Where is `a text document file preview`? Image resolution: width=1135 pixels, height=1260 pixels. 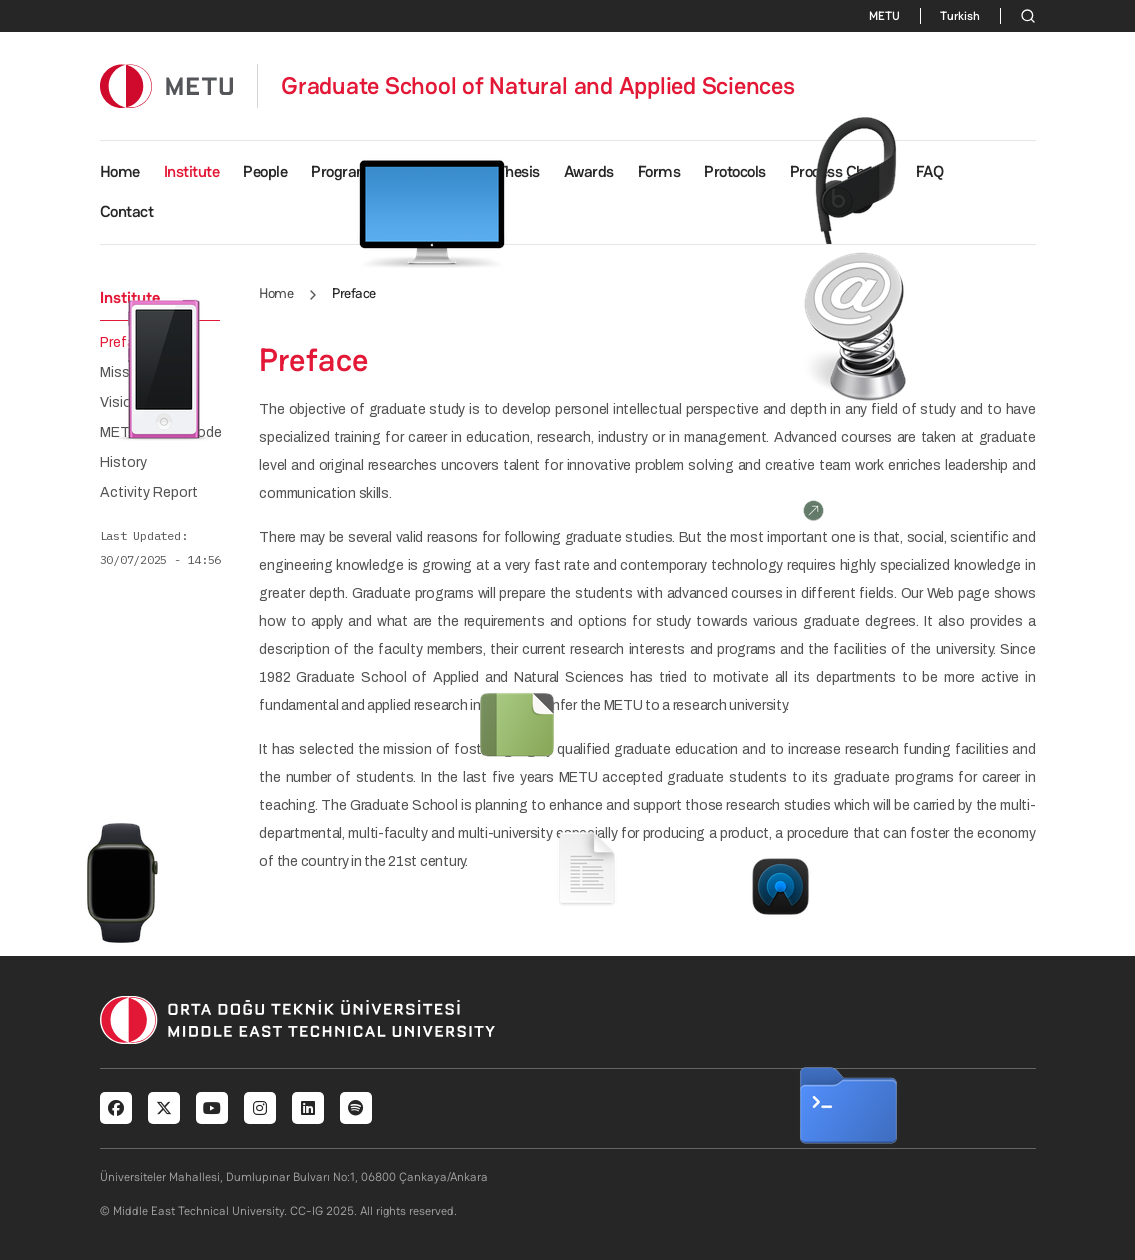 a text document file preview is located at coordinates (587, 869).